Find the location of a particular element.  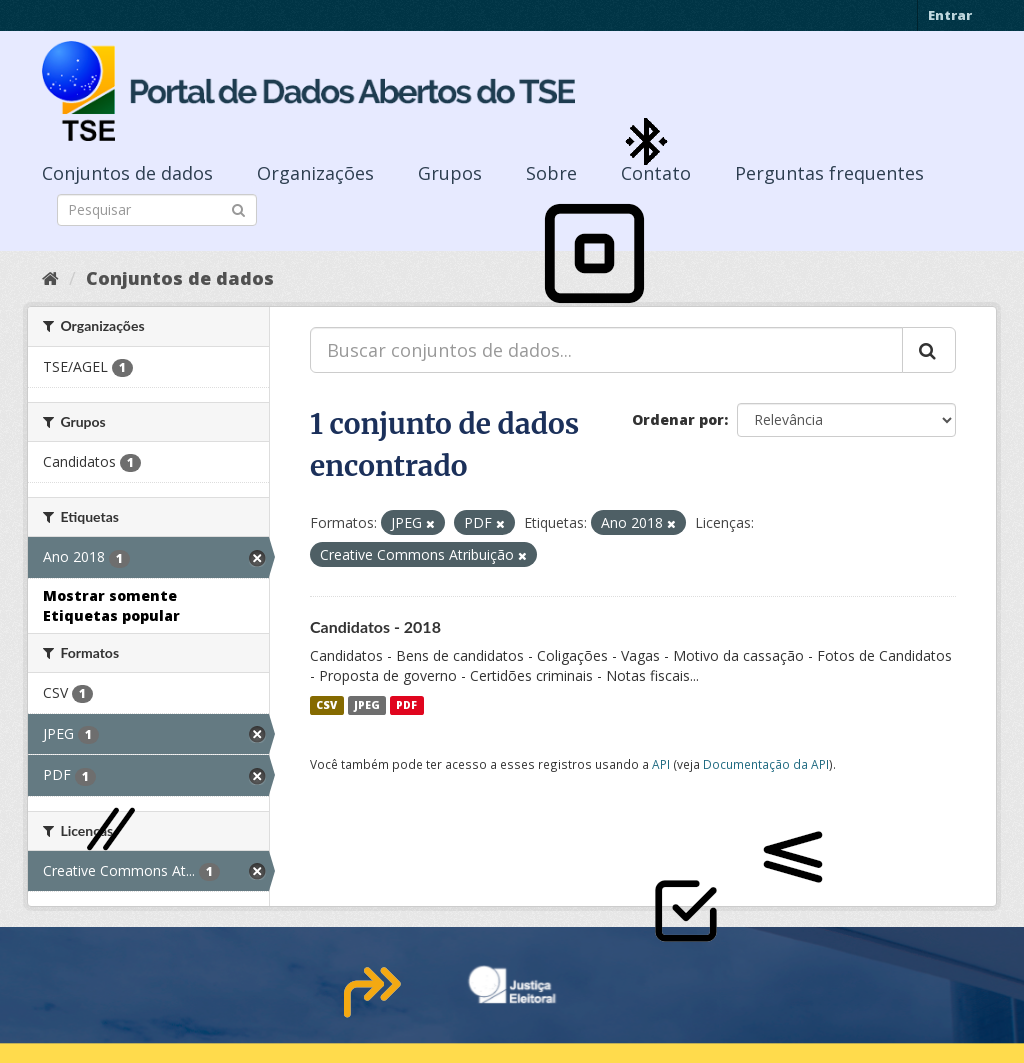

stop media playback is located at coordinates (594, 253).